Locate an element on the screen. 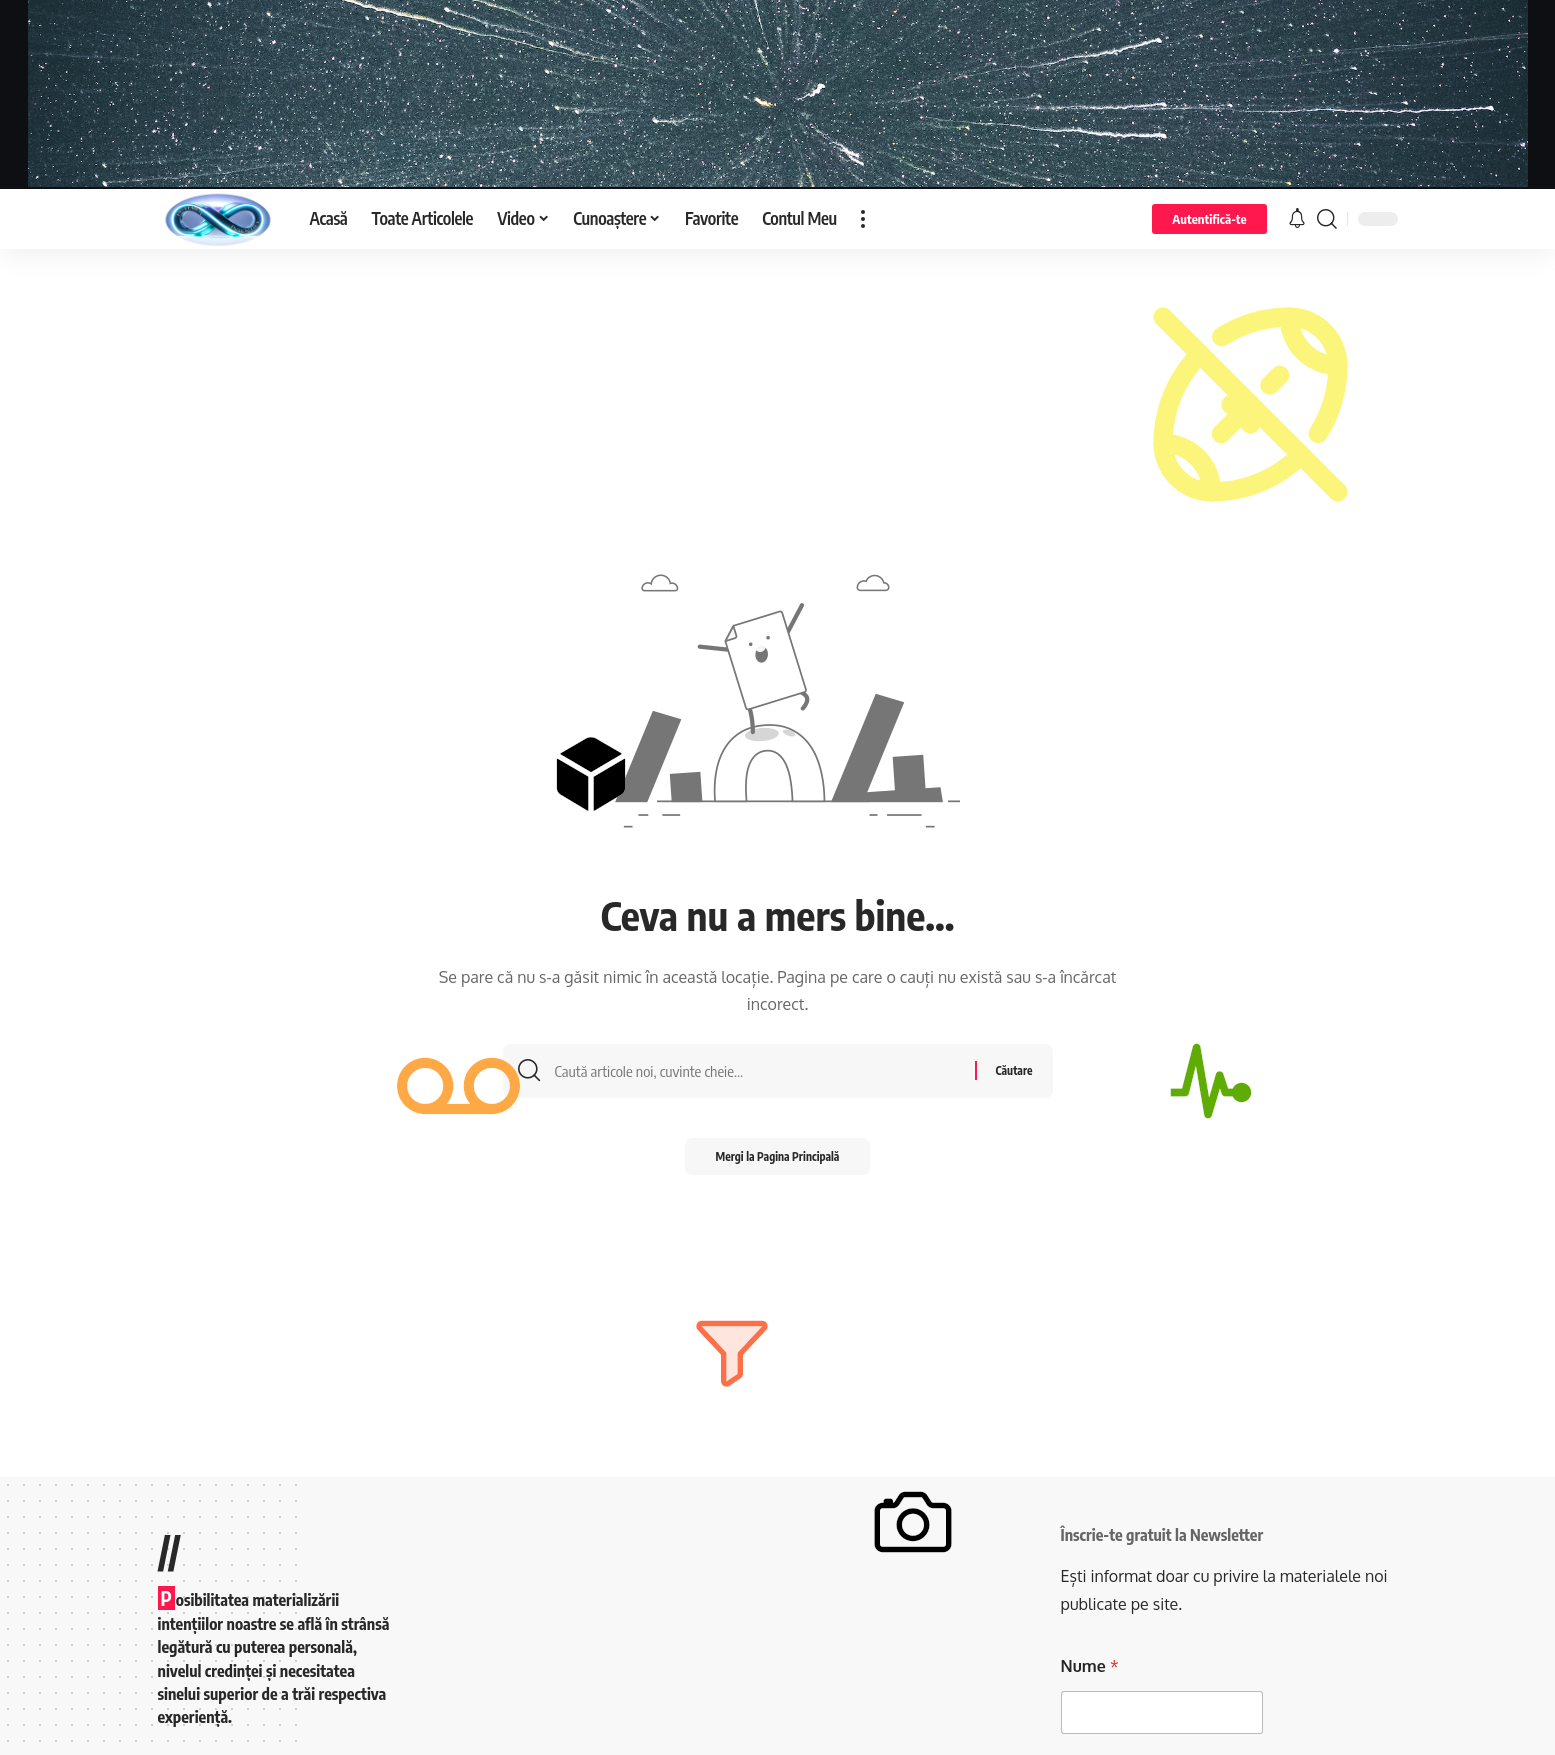  filter or sort content is located at coordinates (732, 1351).